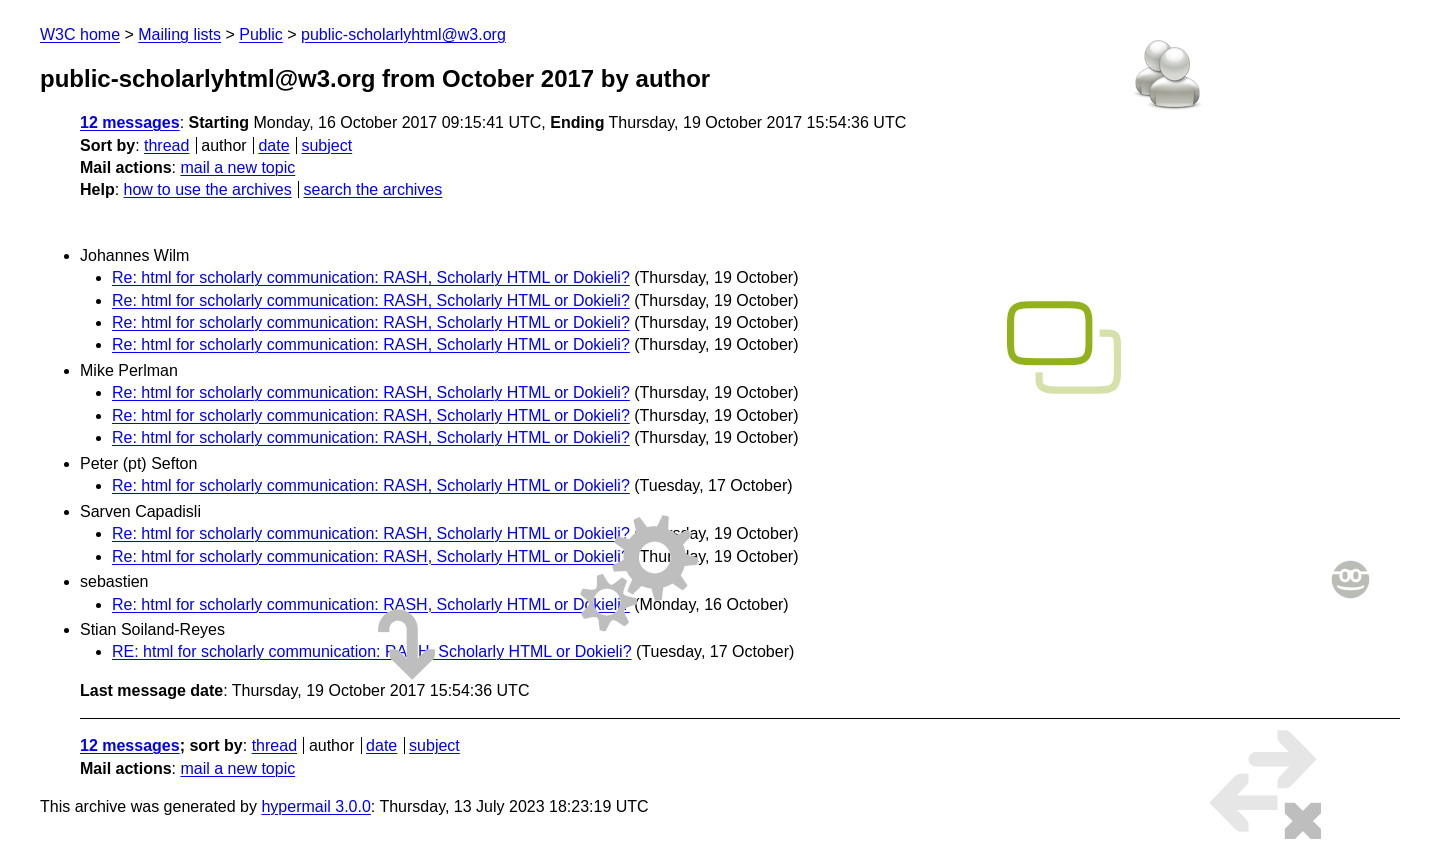 The width and height of the screenshot is (1440, 842). I want to click on access system settings or preferences, so click(636, 576).